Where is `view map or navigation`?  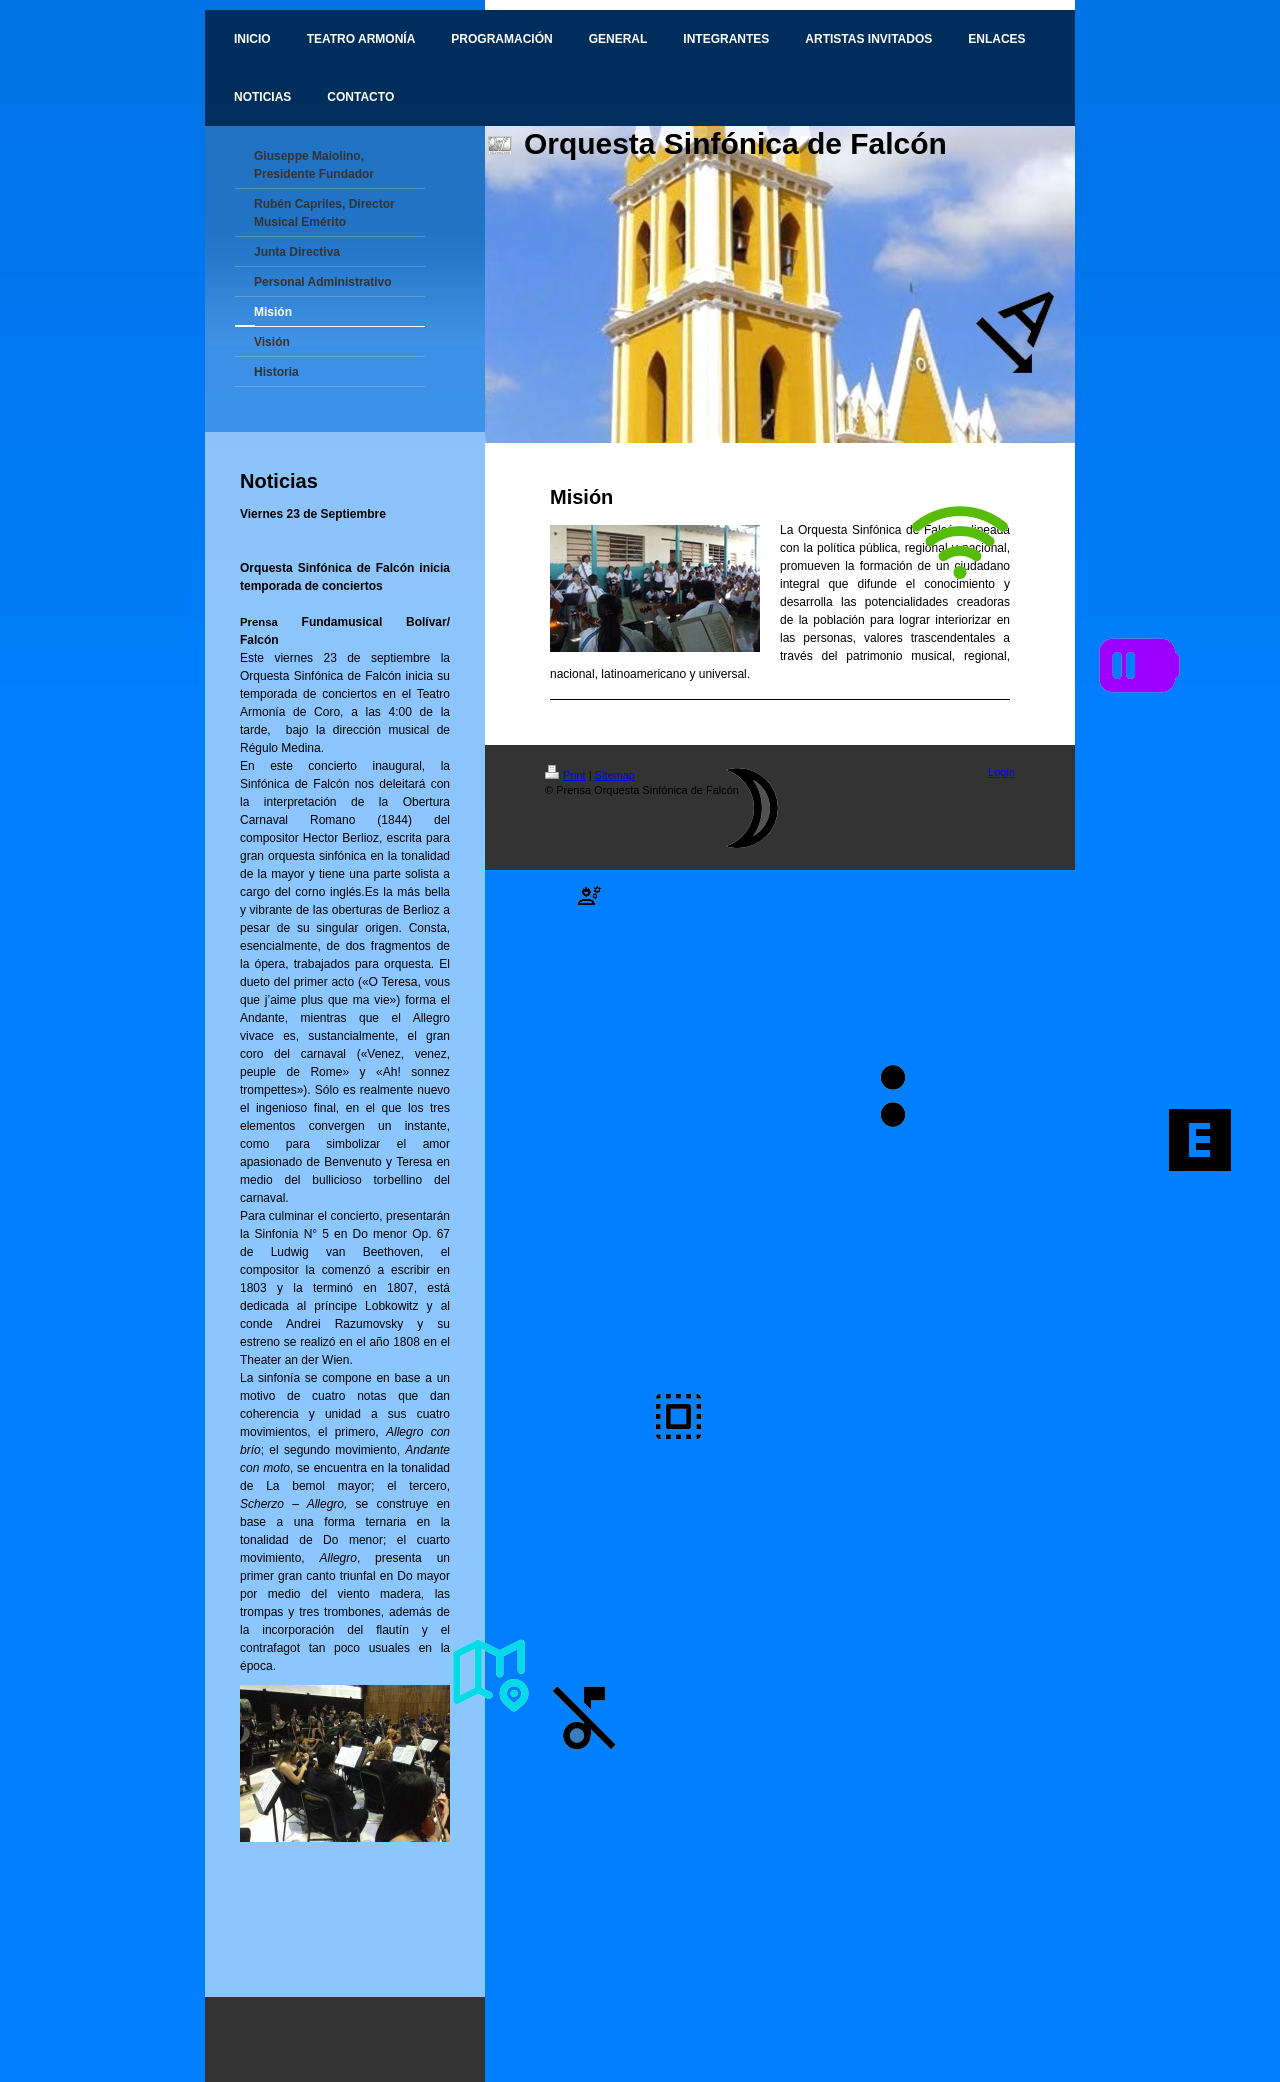 view map or navigation is located at coordinates (489, 1672).